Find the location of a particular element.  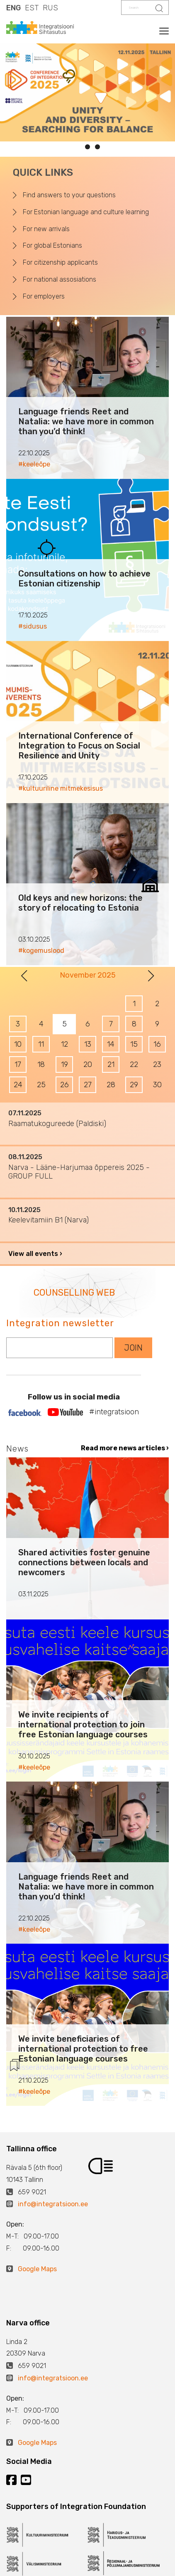

center map on current location is located at coordinates (46, 548).